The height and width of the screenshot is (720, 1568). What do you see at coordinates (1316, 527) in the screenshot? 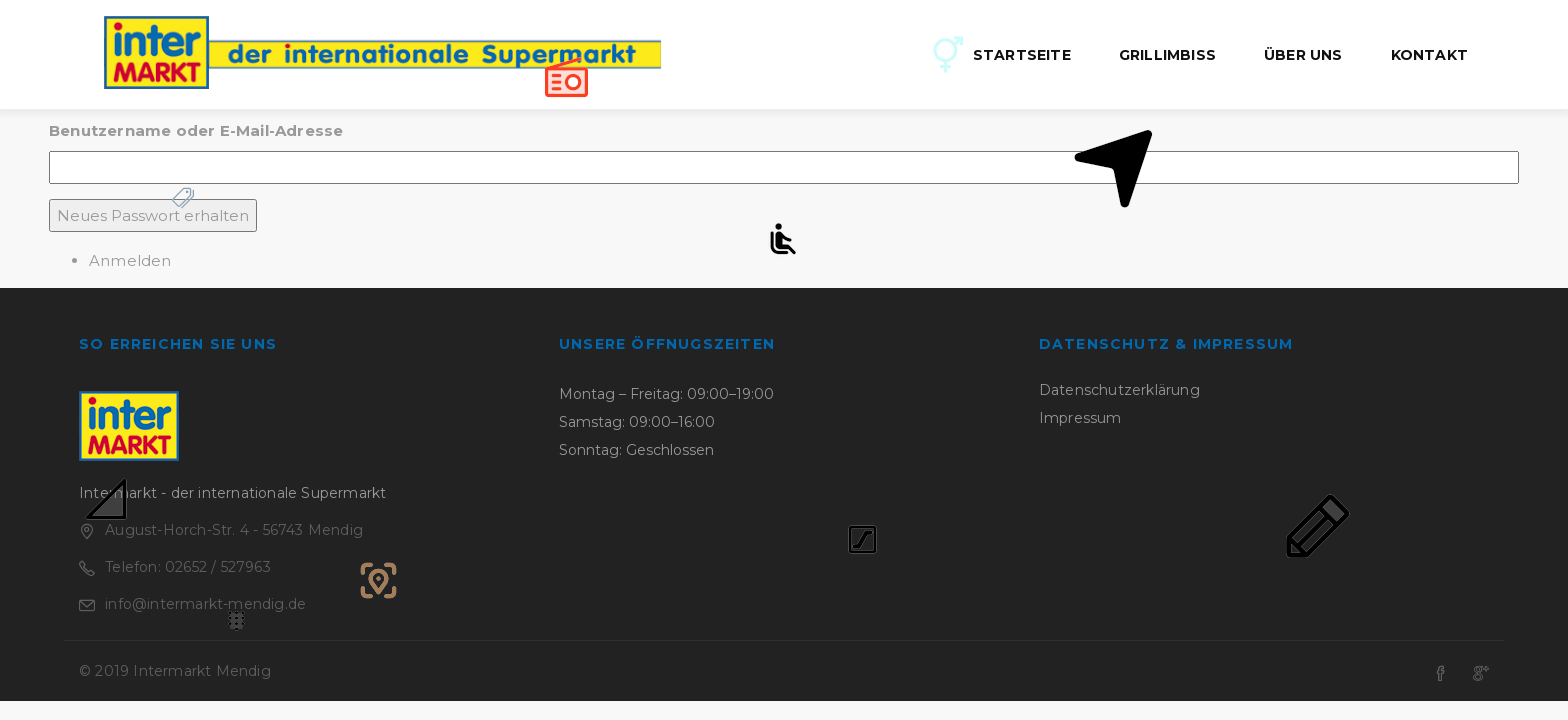
I see `edit content or text` at bounding box center [1316, 527].